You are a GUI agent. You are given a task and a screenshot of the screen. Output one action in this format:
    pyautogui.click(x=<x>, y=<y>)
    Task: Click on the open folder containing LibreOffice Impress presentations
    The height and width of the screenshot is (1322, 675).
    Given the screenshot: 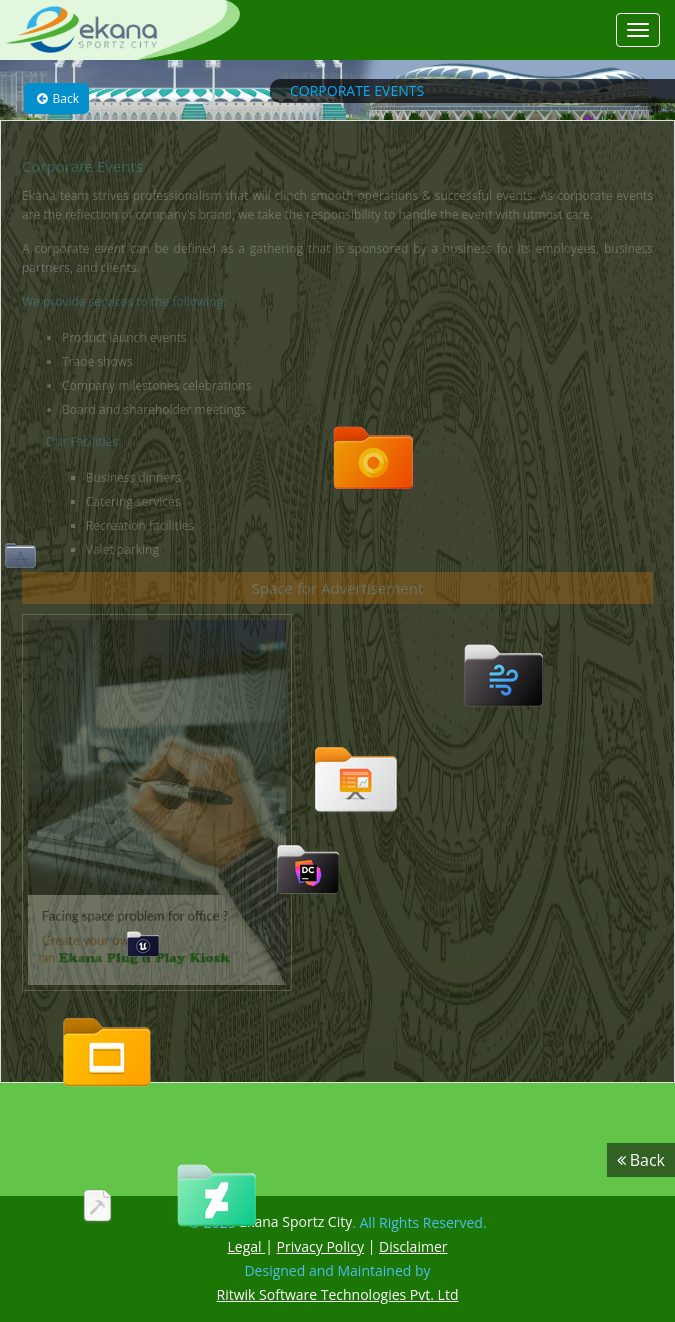 What is the action you would take?
    pyautogui.click(x=355, y=781)
    